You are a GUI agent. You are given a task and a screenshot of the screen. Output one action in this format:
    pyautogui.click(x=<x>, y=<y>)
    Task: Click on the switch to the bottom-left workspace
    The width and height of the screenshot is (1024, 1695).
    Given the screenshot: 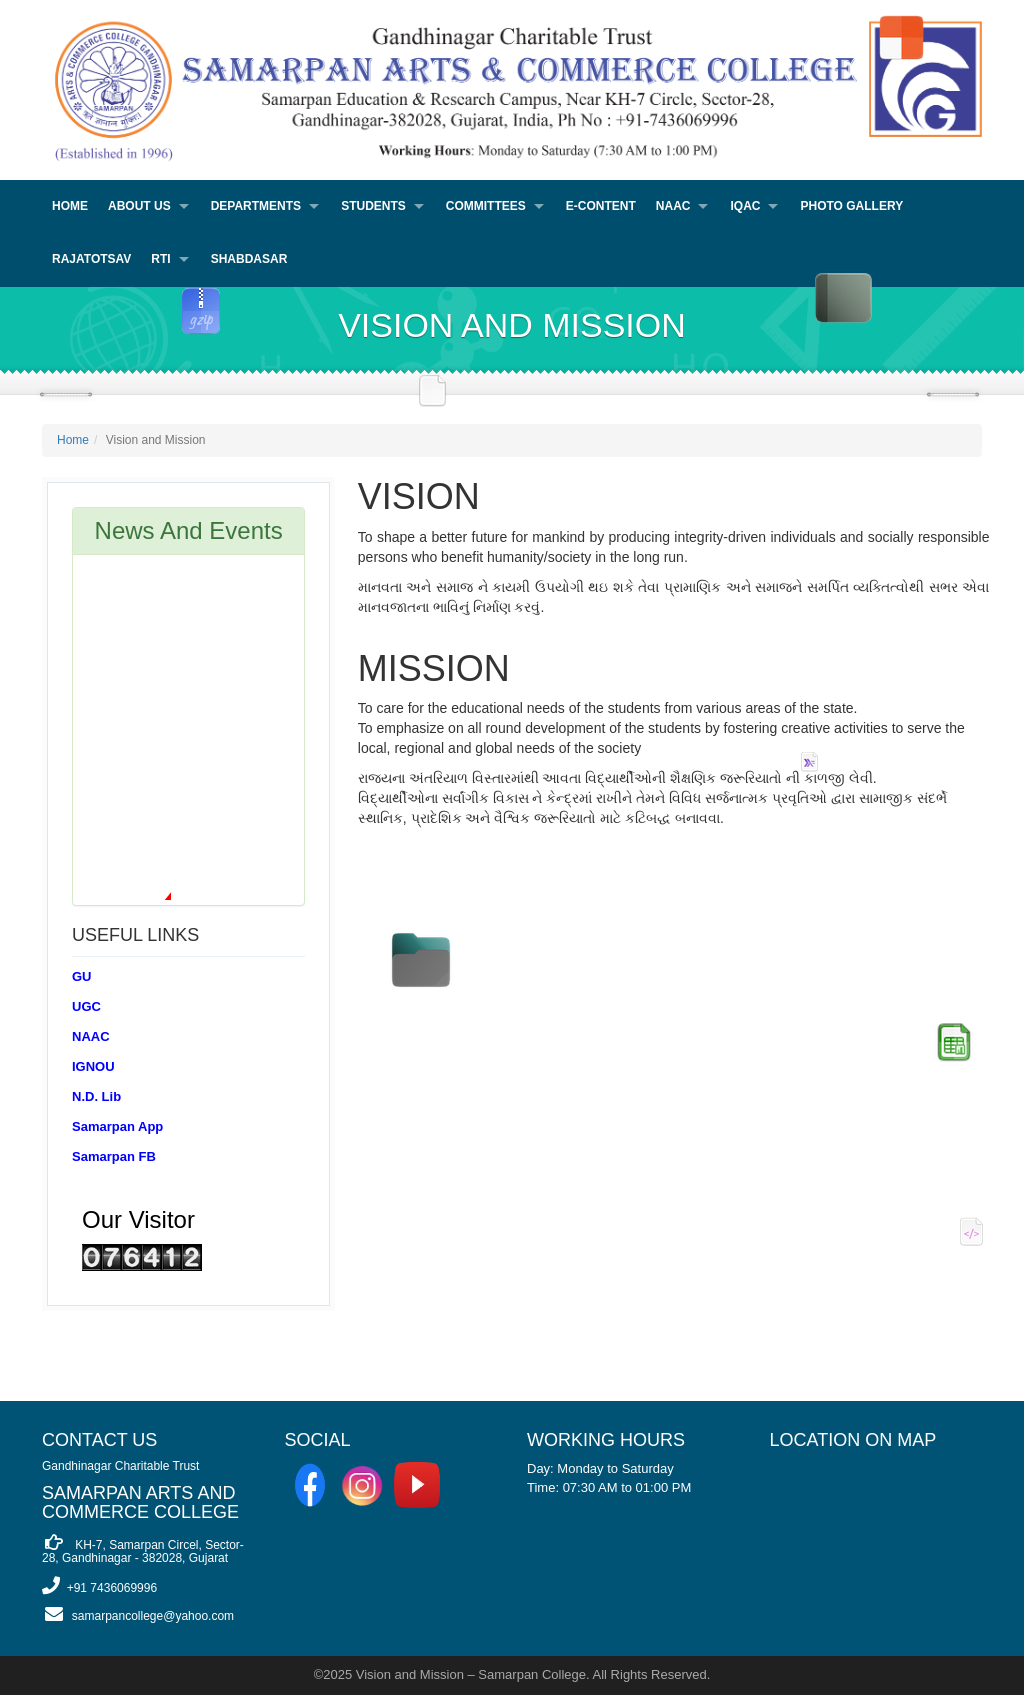 What is the action you would take?
    pyautogui.click(x=901, y=37)
    